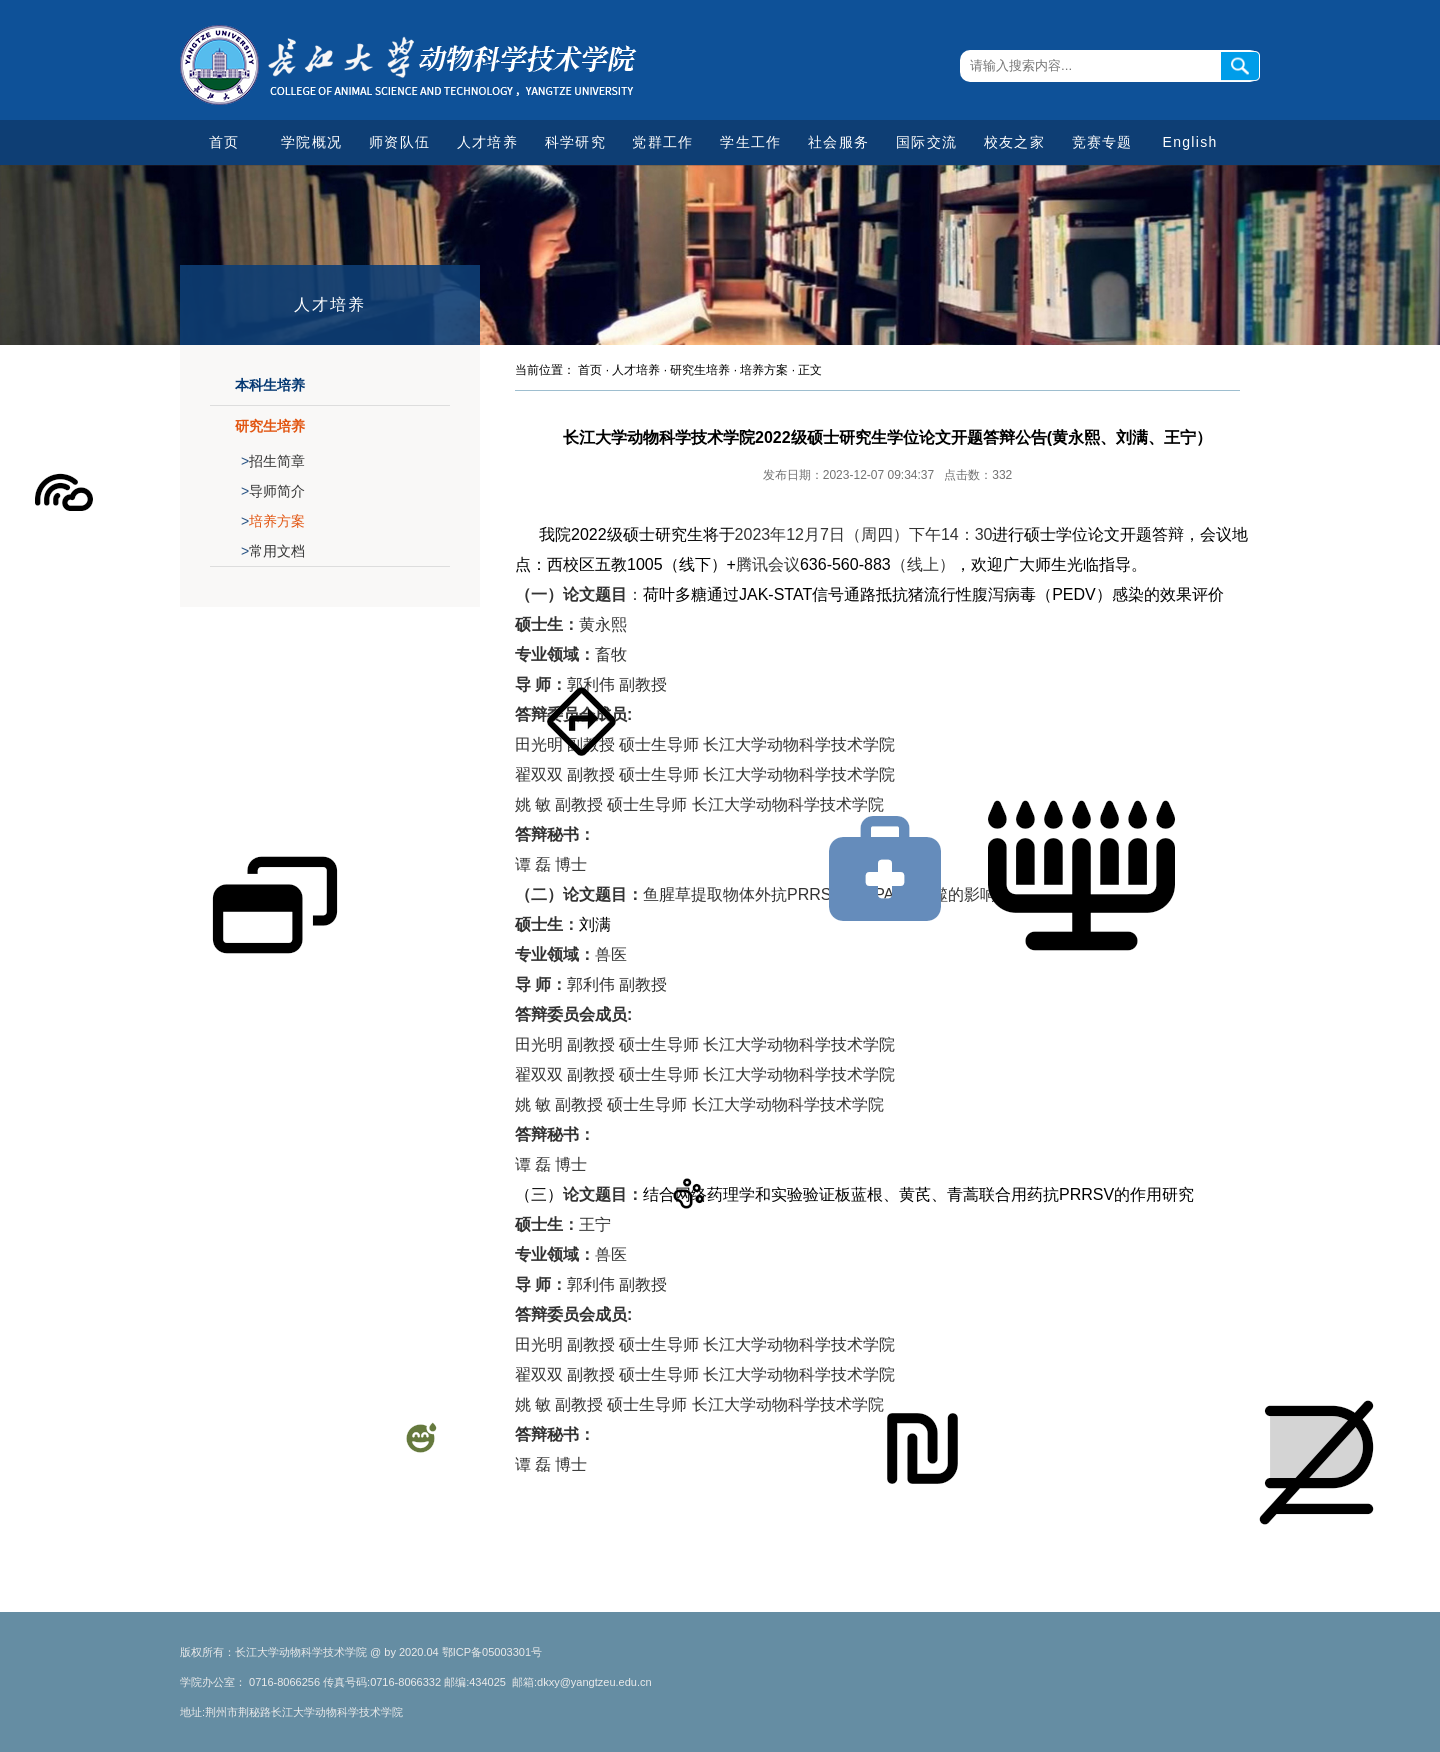 This screenshot has height=1752, width=1440. What do you see at coordinates (1316, 1462) in the screenshot?
I see `indicates set is not a superset of another in mathematical notation` at bounding box center [1316, 1462].